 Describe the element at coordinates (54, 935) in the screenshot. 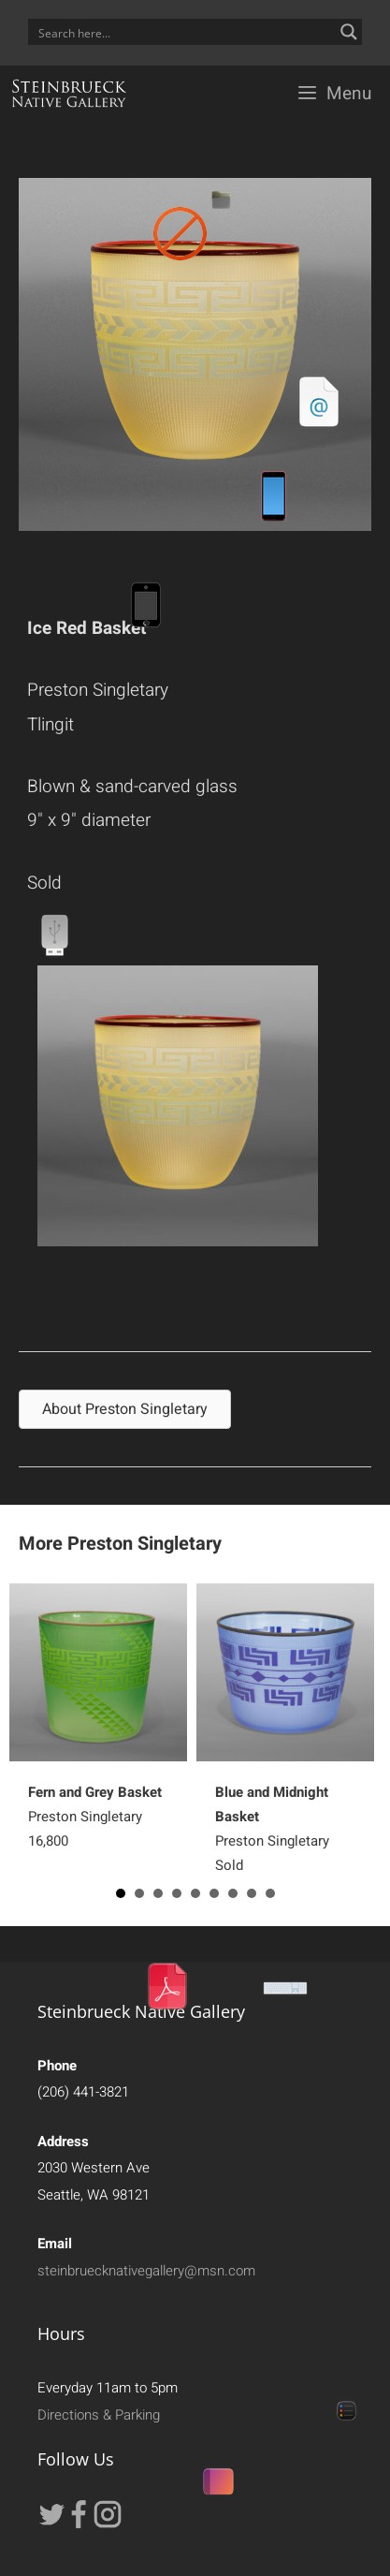

I see `access connected USB storage device` at that location.